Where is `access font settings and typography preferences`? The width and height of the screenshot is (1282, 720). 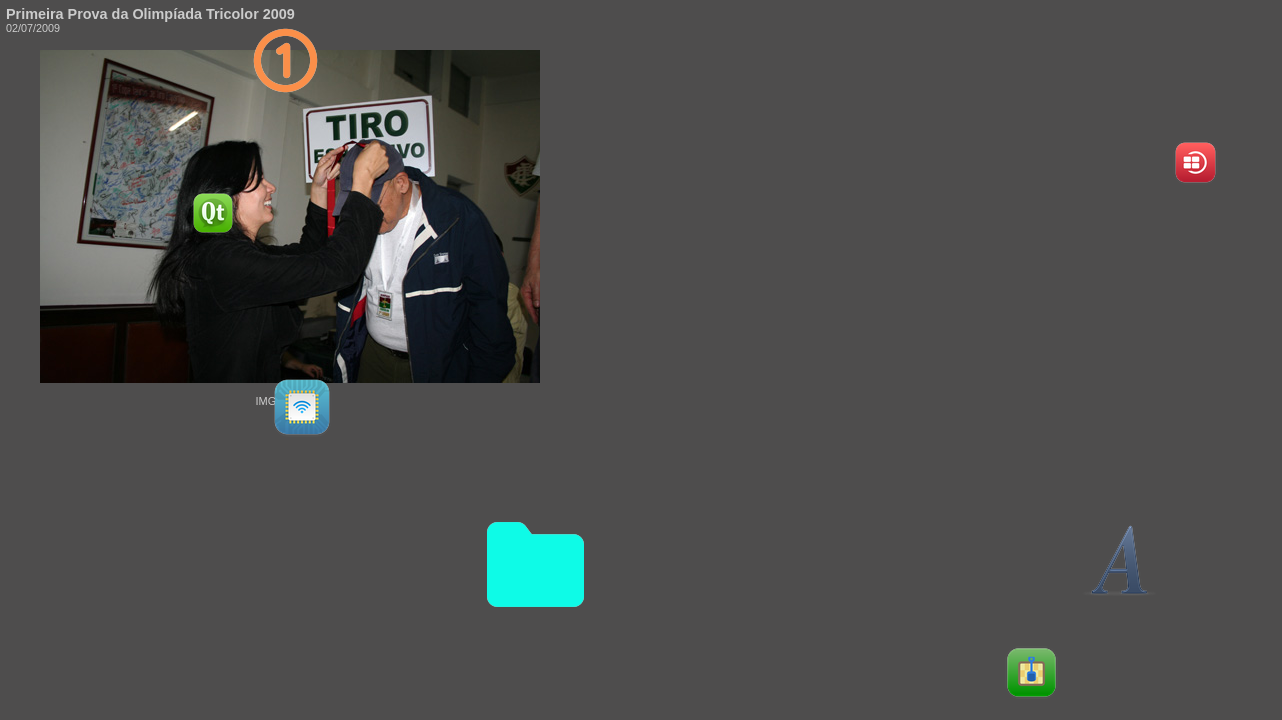
access font settings and typography preferences is located at coordinates (1118, 558).